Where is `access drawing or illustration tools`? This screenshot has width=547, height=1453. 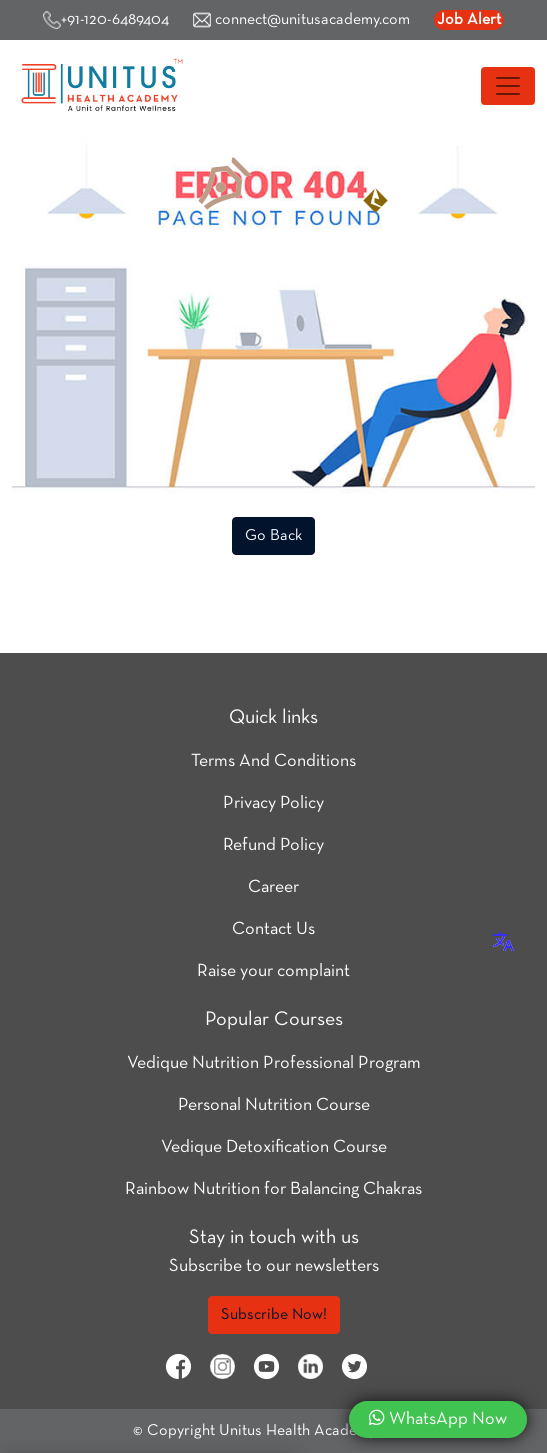 access drawing or illustration tools is located at coordinates (222, 185).